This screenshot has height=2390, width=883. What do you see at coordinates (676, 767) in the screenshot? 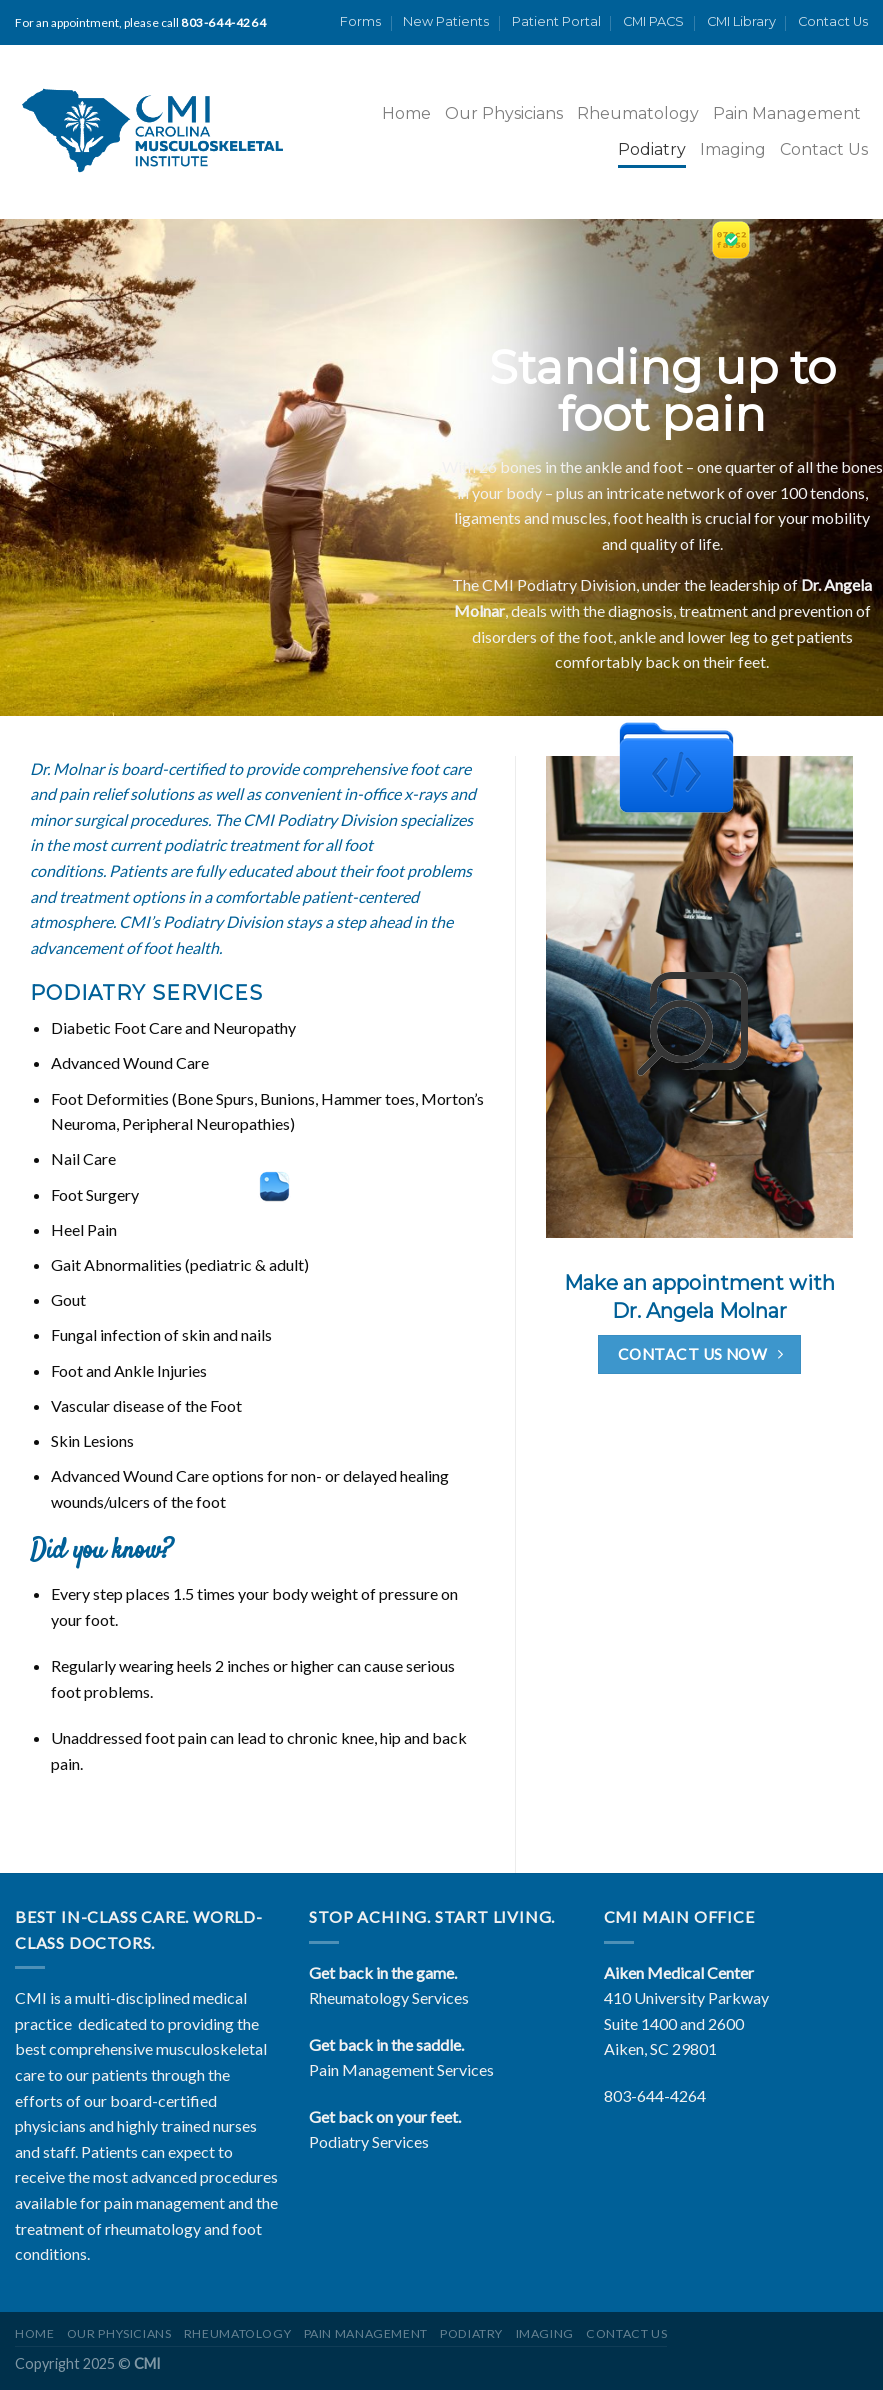
I see `open folder containing code or development files` at bounding box center [676, 767].